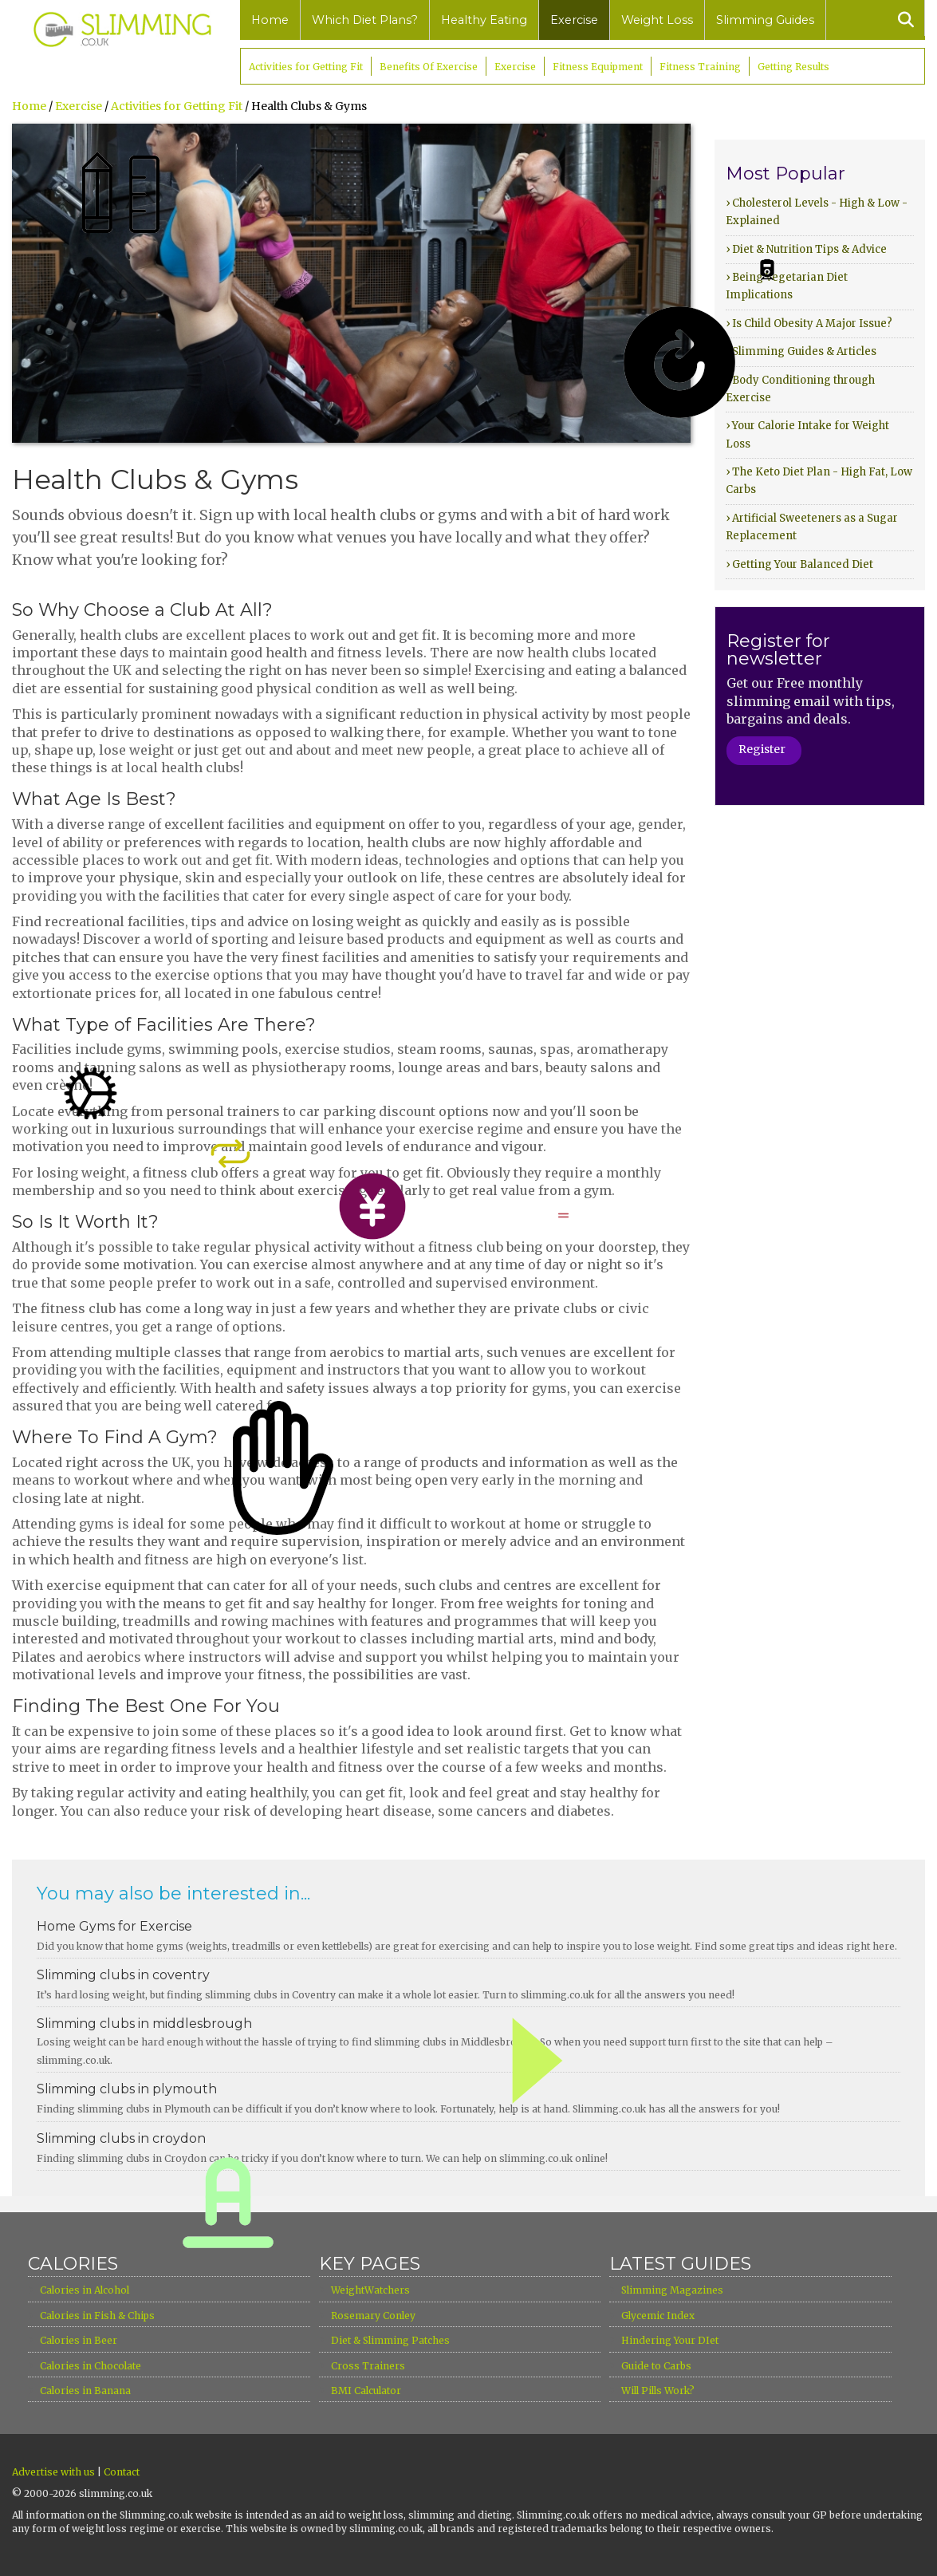  What do you see at coordinates (372, 1206) in the screenshot?
I see `view price in japanese yen` at bounding box center [372, 1206].